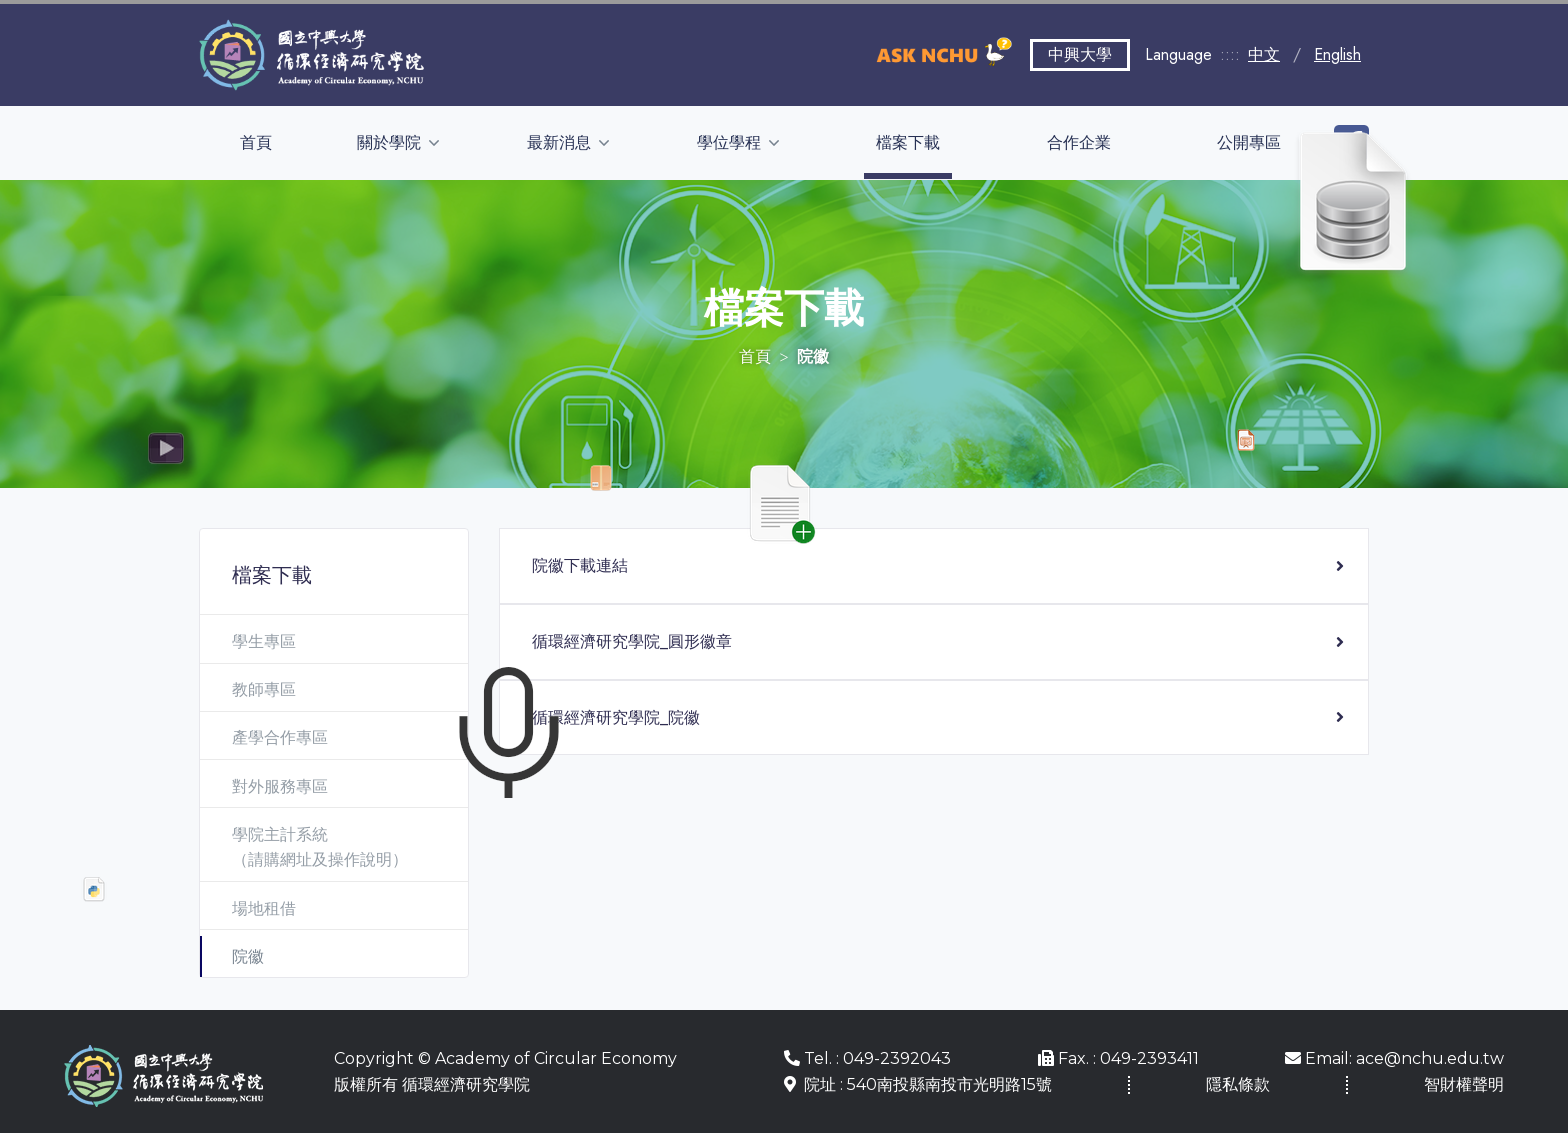 This screenshot has height=1133, width=1568. Describe the element at coordinates (1353, 204) in the screenshot. I see `open an sql database file` at that location.